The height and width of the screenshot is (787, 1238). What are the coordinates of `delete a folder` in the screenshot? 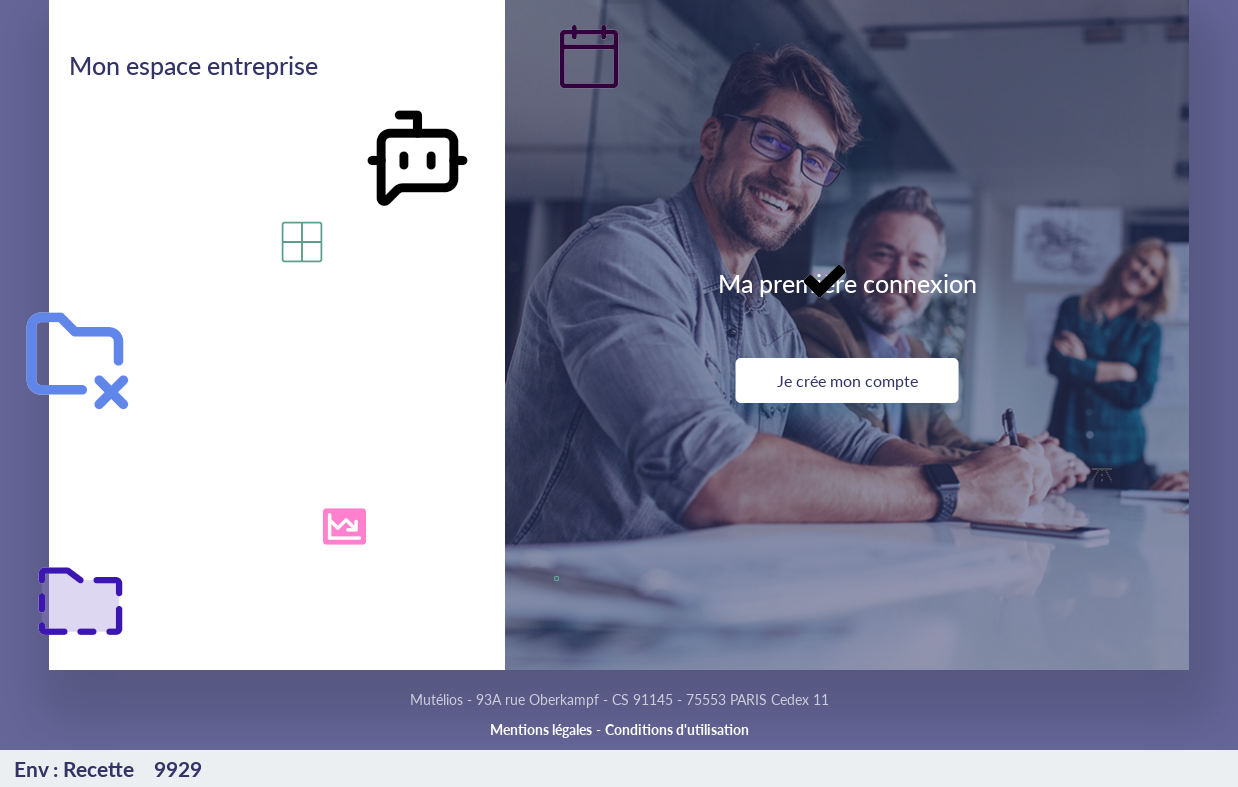 It's located at (75, 356).